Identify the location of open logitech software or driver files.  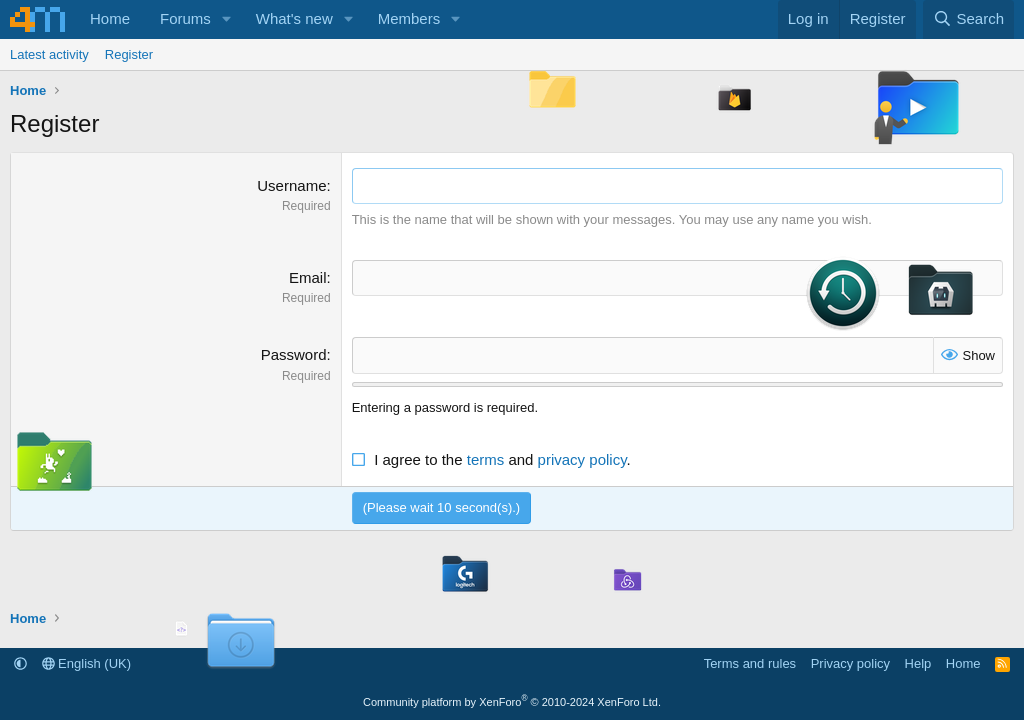
(465, 575).